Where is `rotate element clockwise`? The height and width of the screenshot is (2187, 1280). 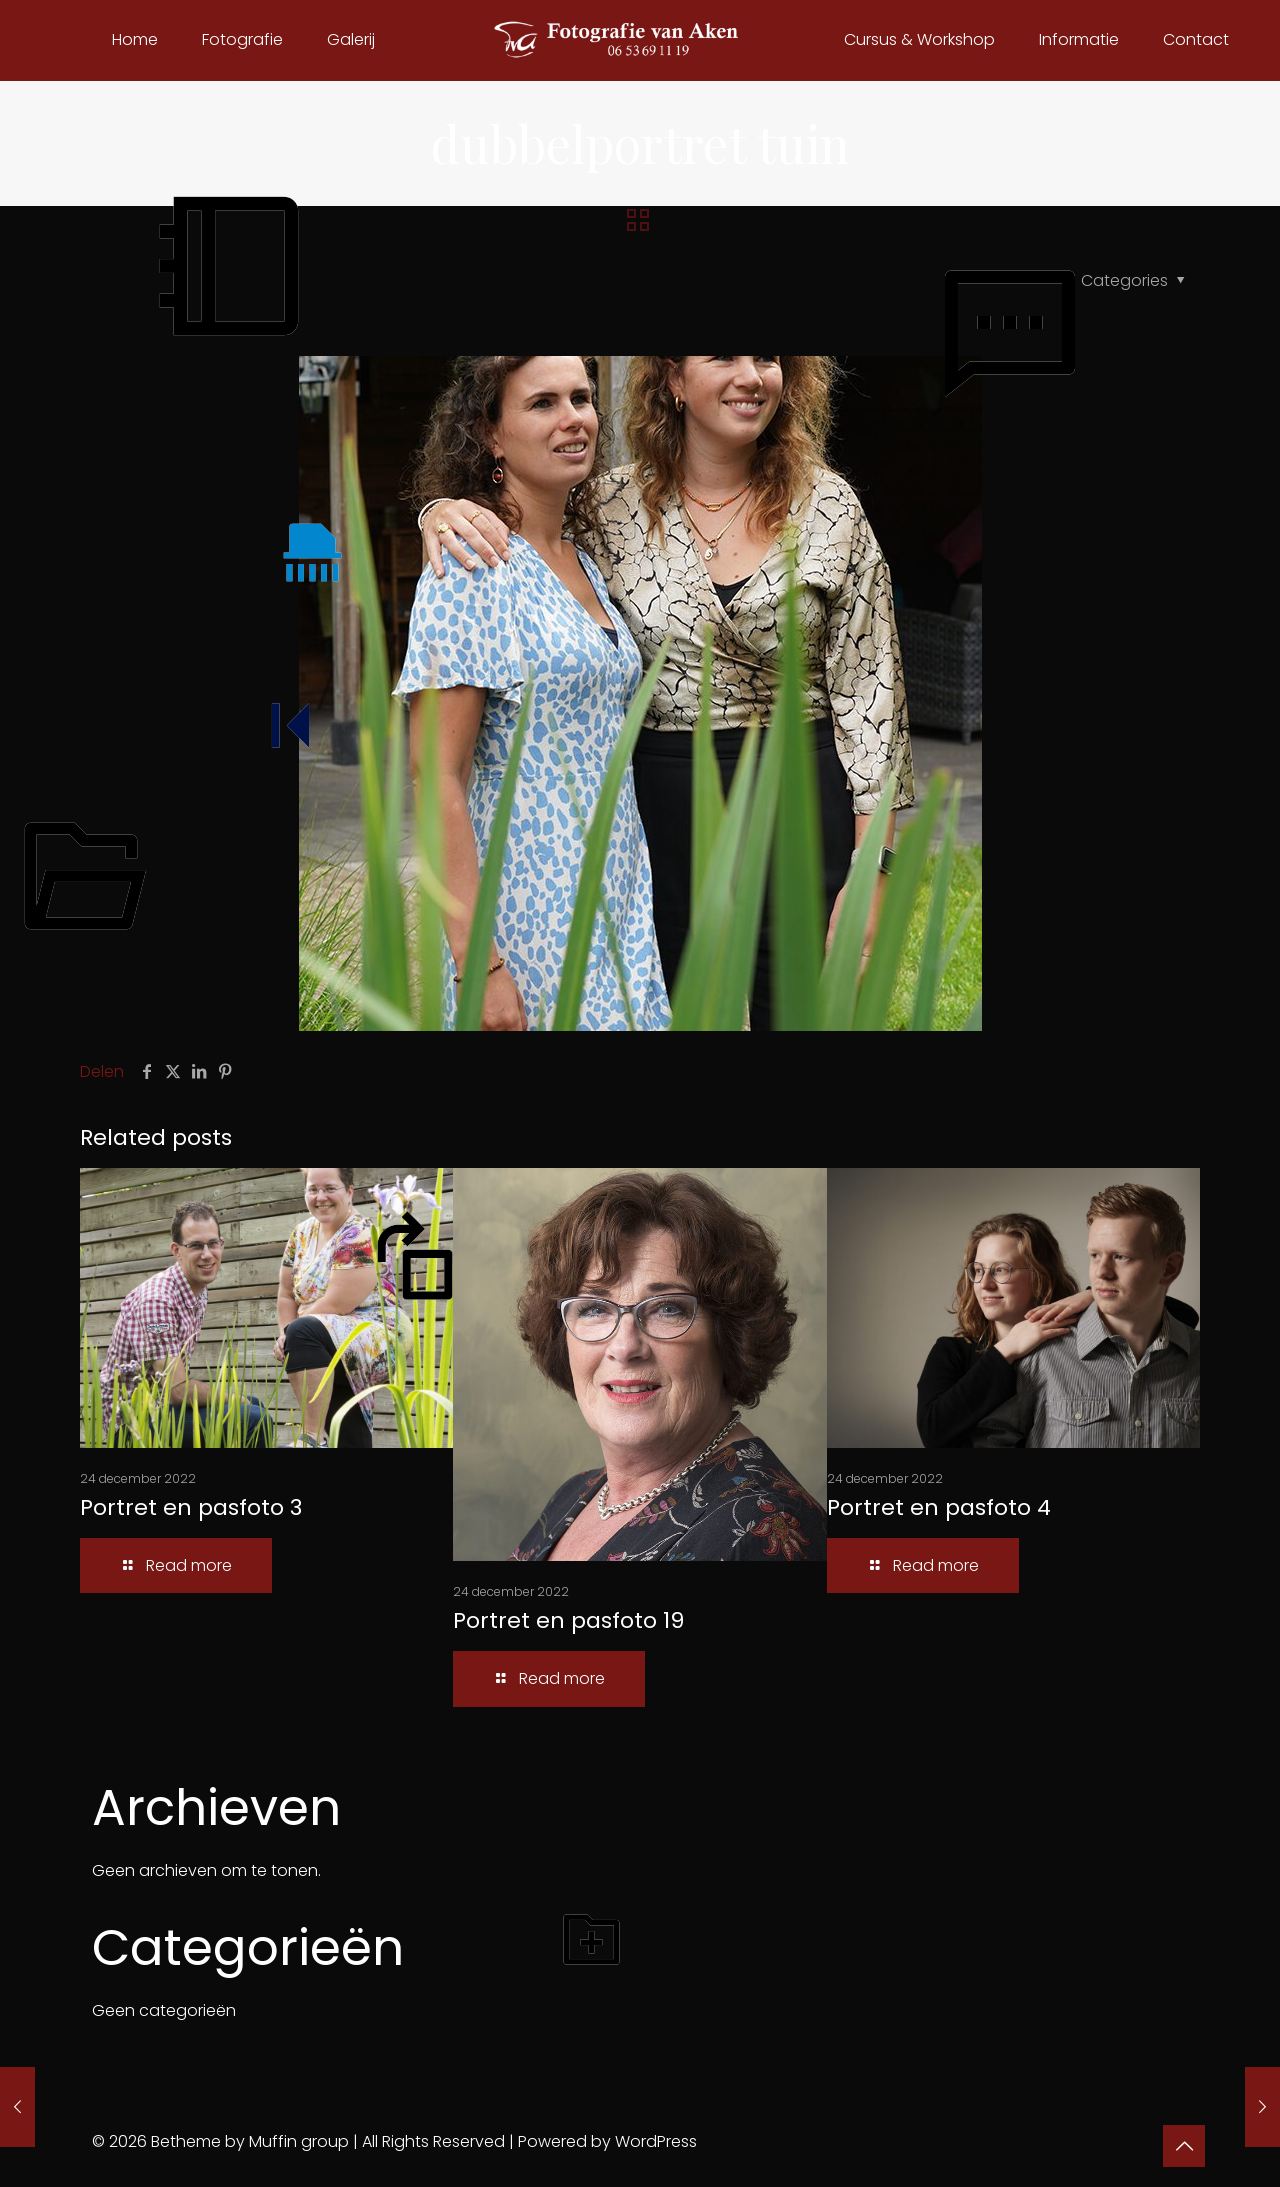
rotate element clockwise is located at coordinates (415, 1258).